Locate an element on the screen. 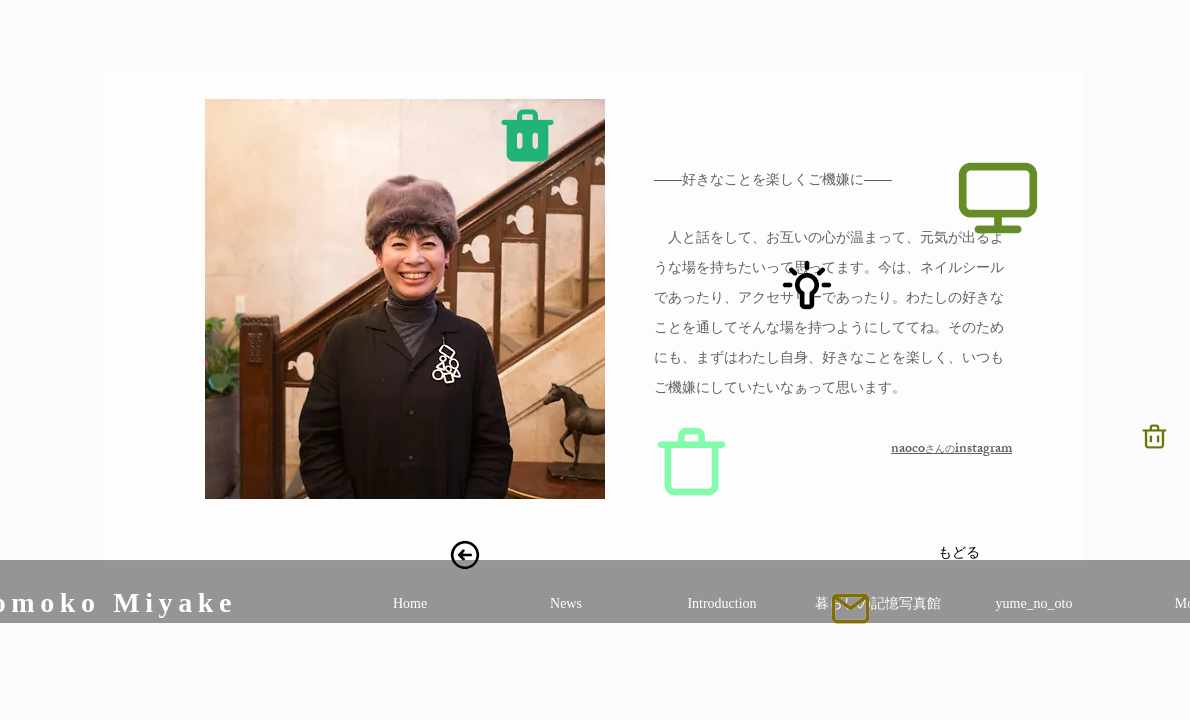 The width and height of the screenshot is (1190, 720). delete this item is located at coordinates (691, 461).